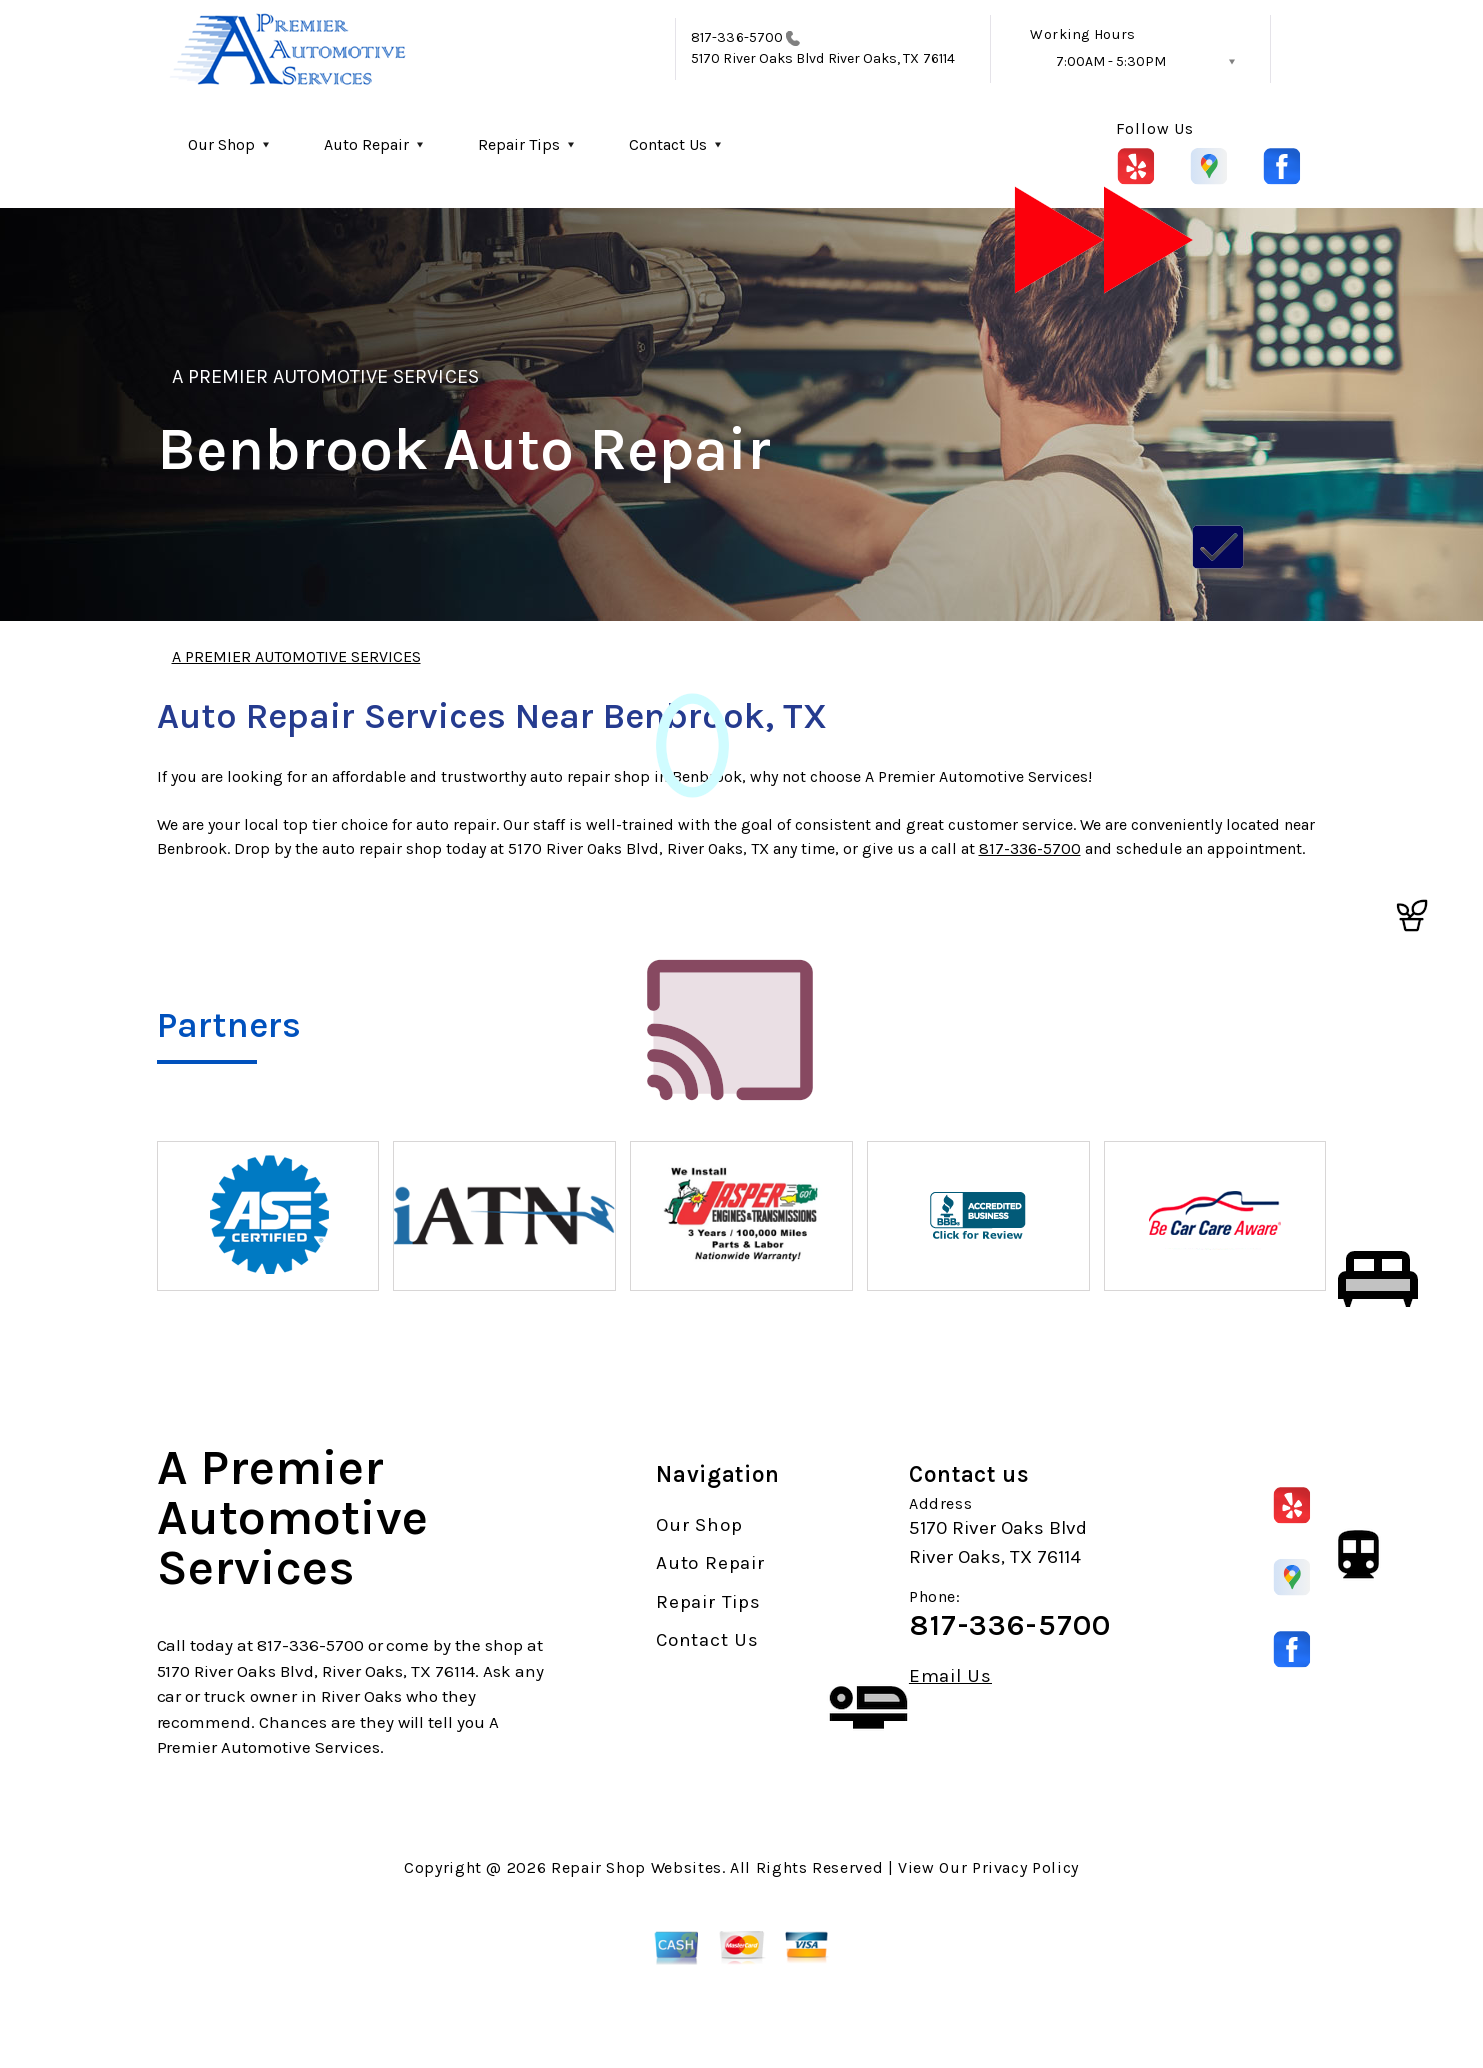 The image size is (1483, 2068). I want to click on get public transit directions, so click(1358, 1555).